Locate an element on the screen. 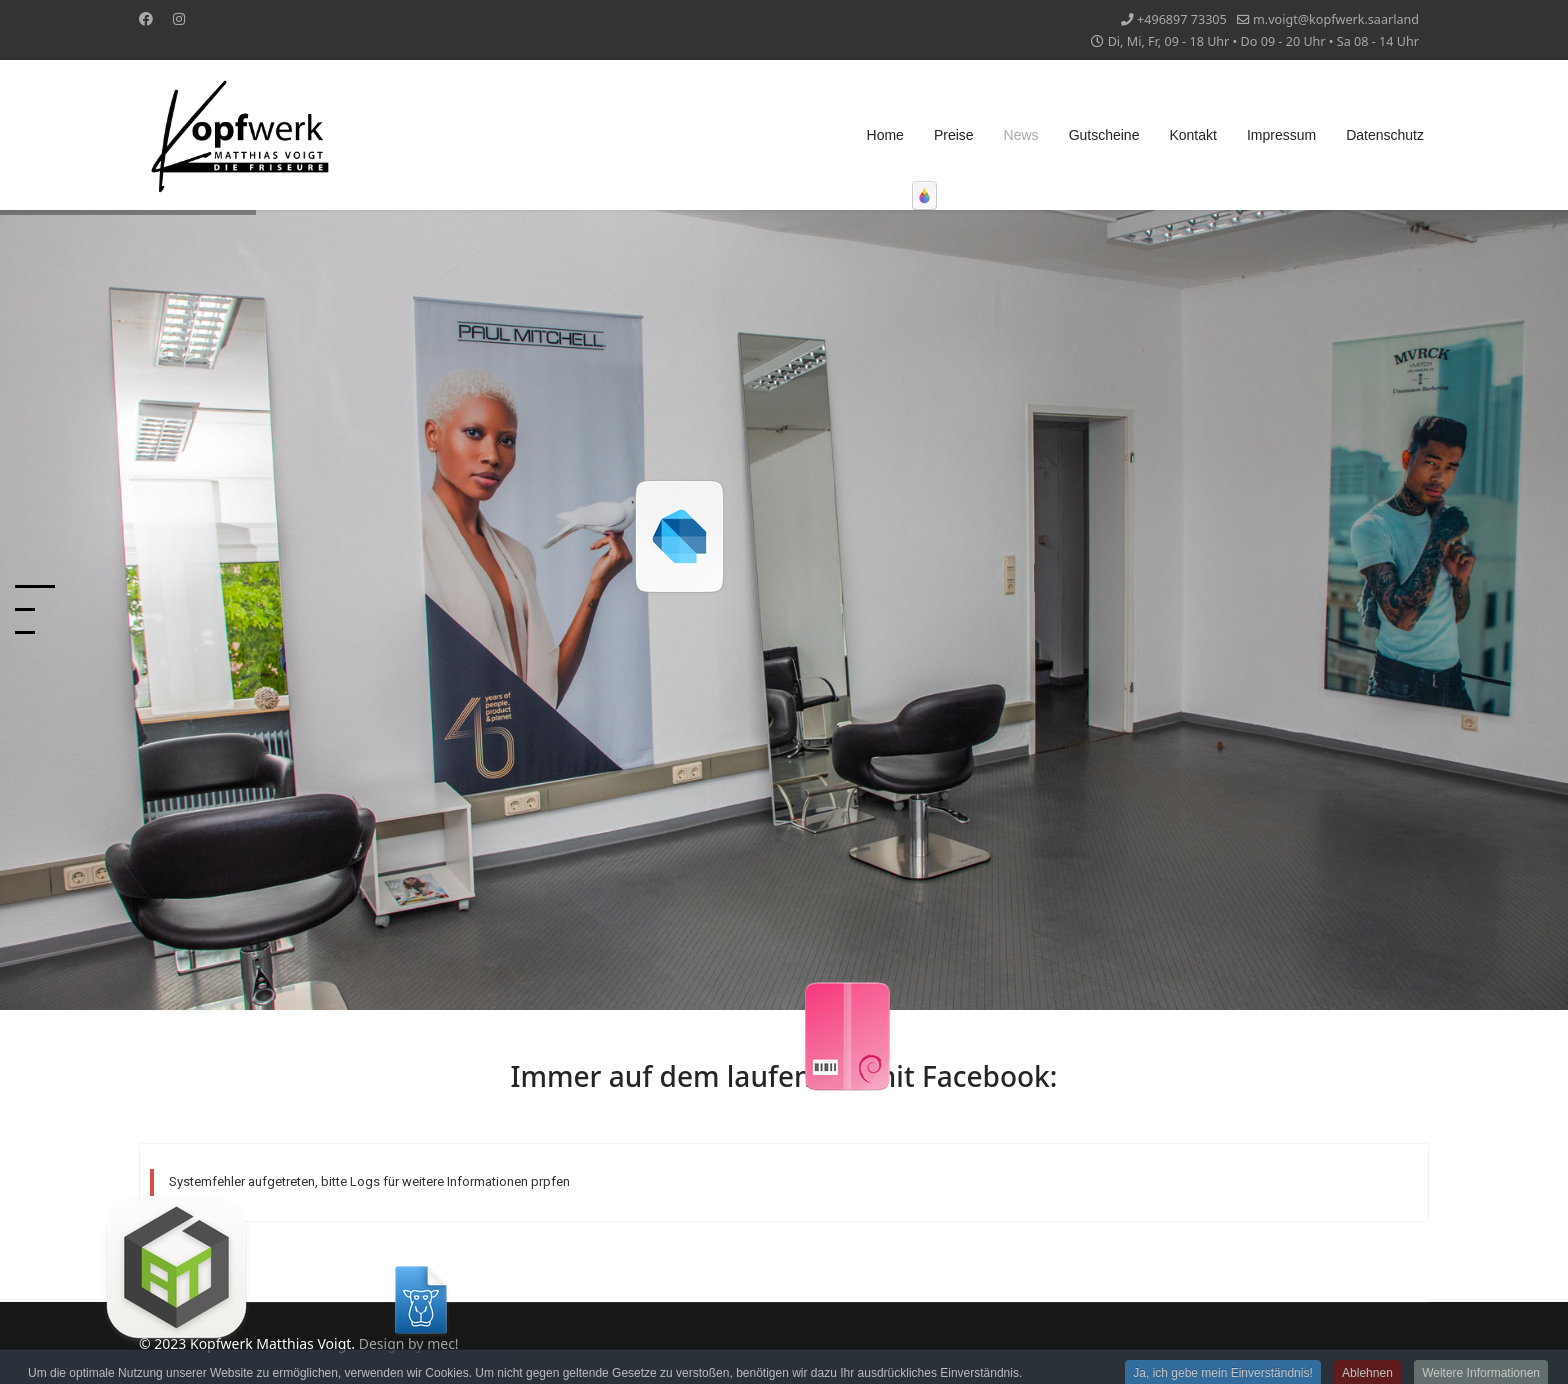 The image size is (1568, 1384). indicates a Dart programming language file is located at coordinates (679, 536).